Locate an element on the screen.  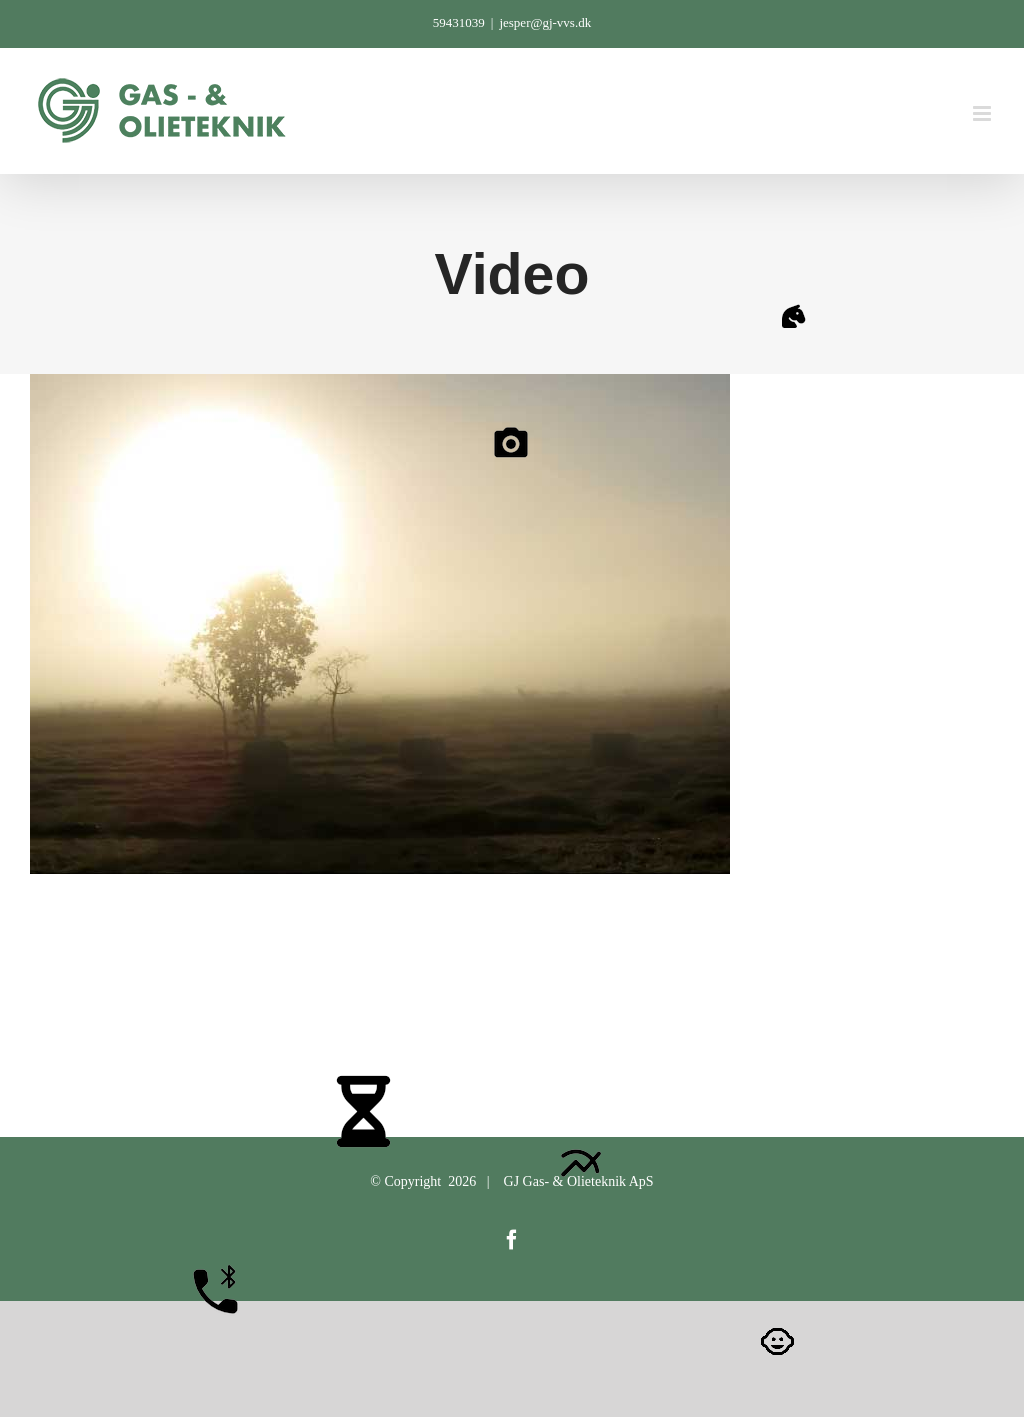
take a photo is located at coordinates (511, 444).